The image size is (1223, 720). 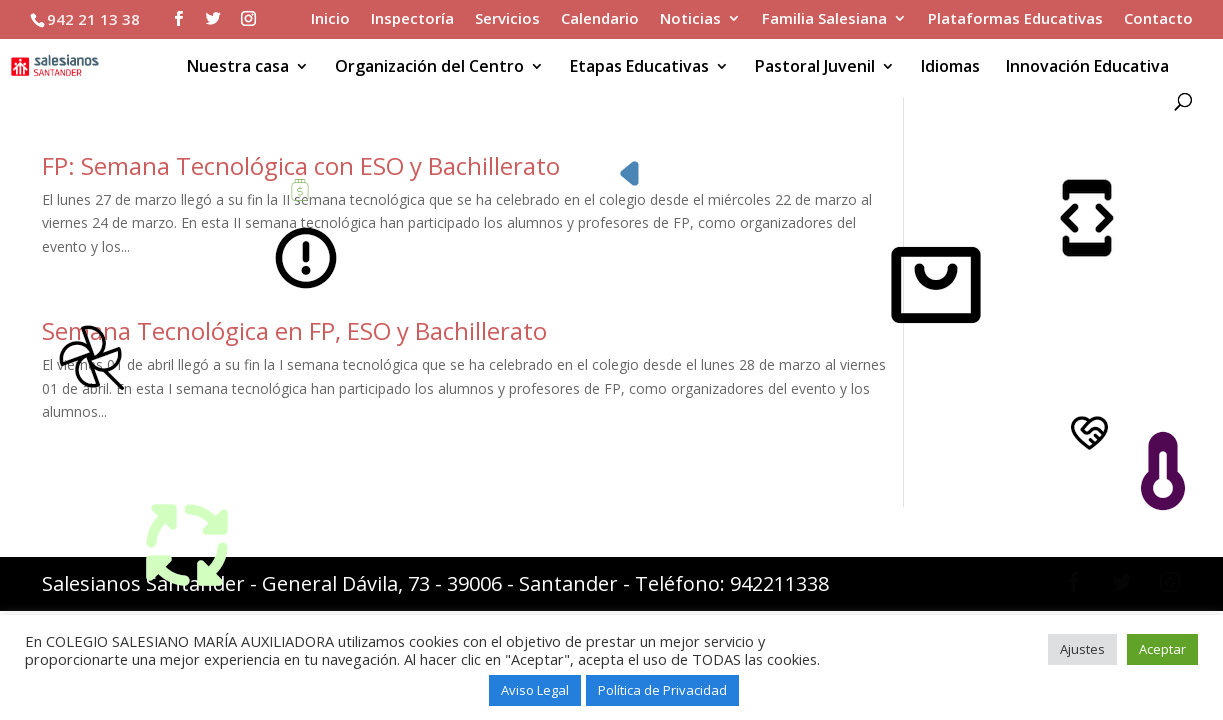 I want to click on send a tip or donation, so click(x=300, y=190).